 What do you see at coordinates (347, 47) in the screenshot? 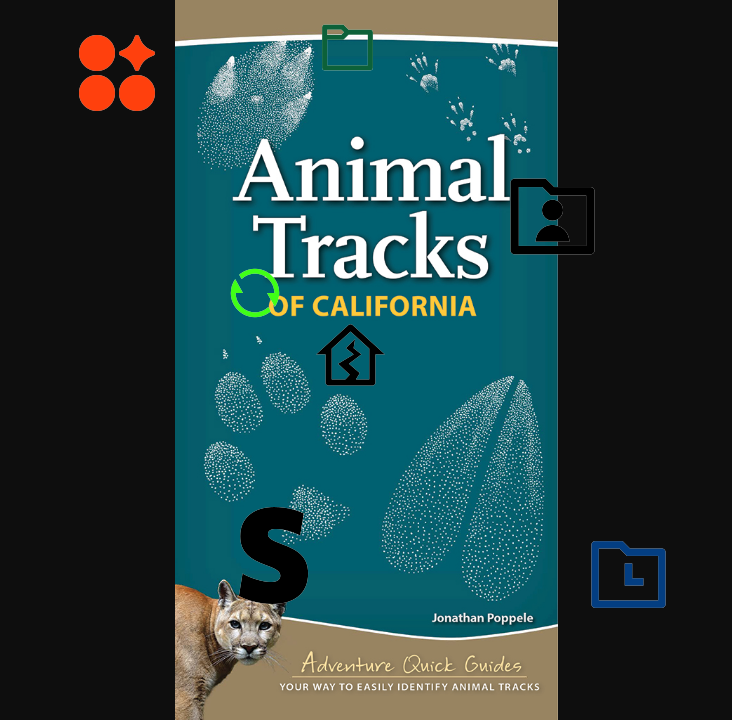
I see `open folder to view files` at bounding box center [347, 47].